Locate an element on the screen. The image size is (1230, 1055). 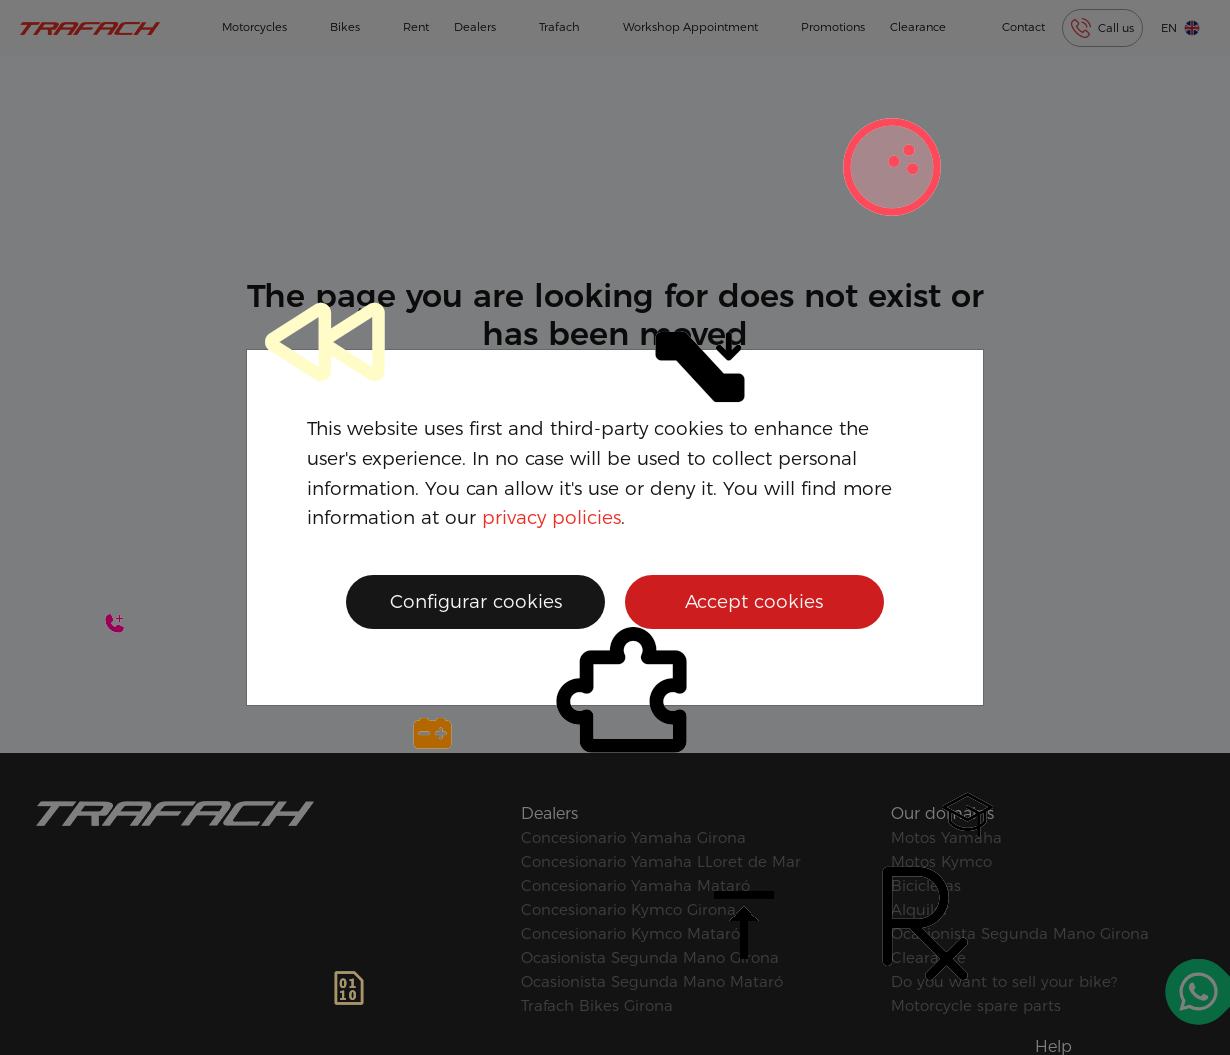
rewind or skip backward in media playback is located at coordinates (329, 342).